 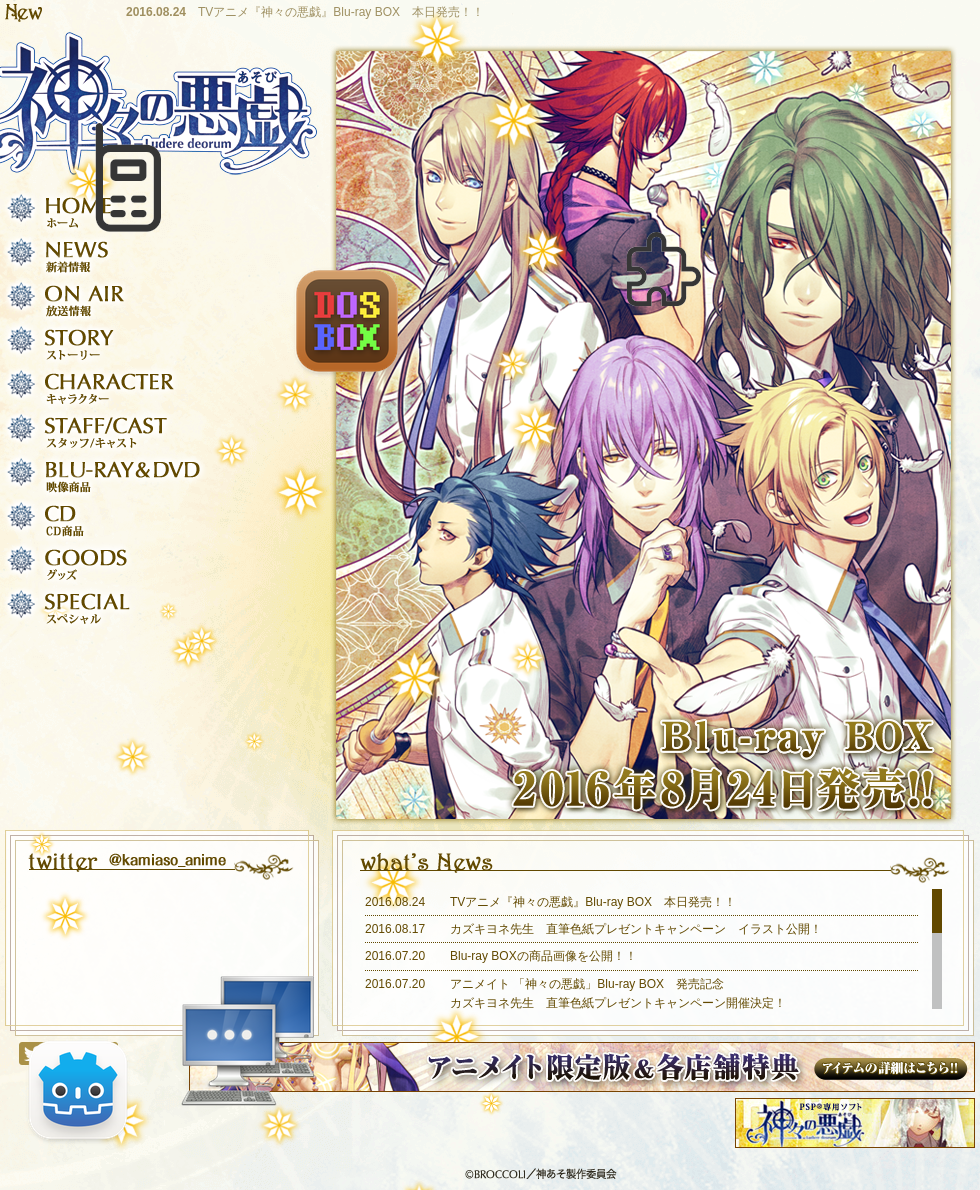 What do you see at coordinates (661, 271) in the screenshot?
I see `manage browser extensions` at bounding box center [661, 271].